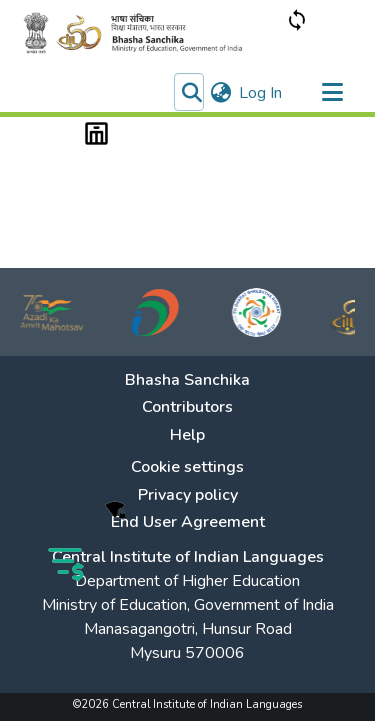  I want to click on connect to a password-protected wifi network, so click(115, 510).